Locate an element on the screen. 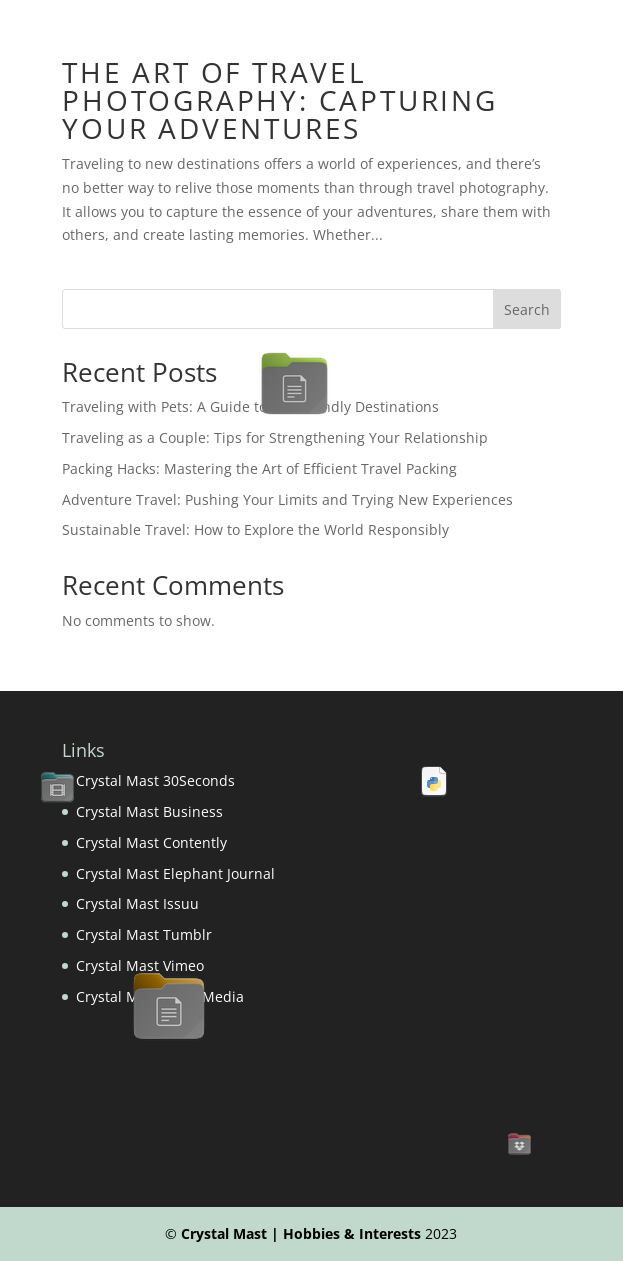 This screenshot has height=1261, width=623. open videos folder is located at coordinates (57, 786).